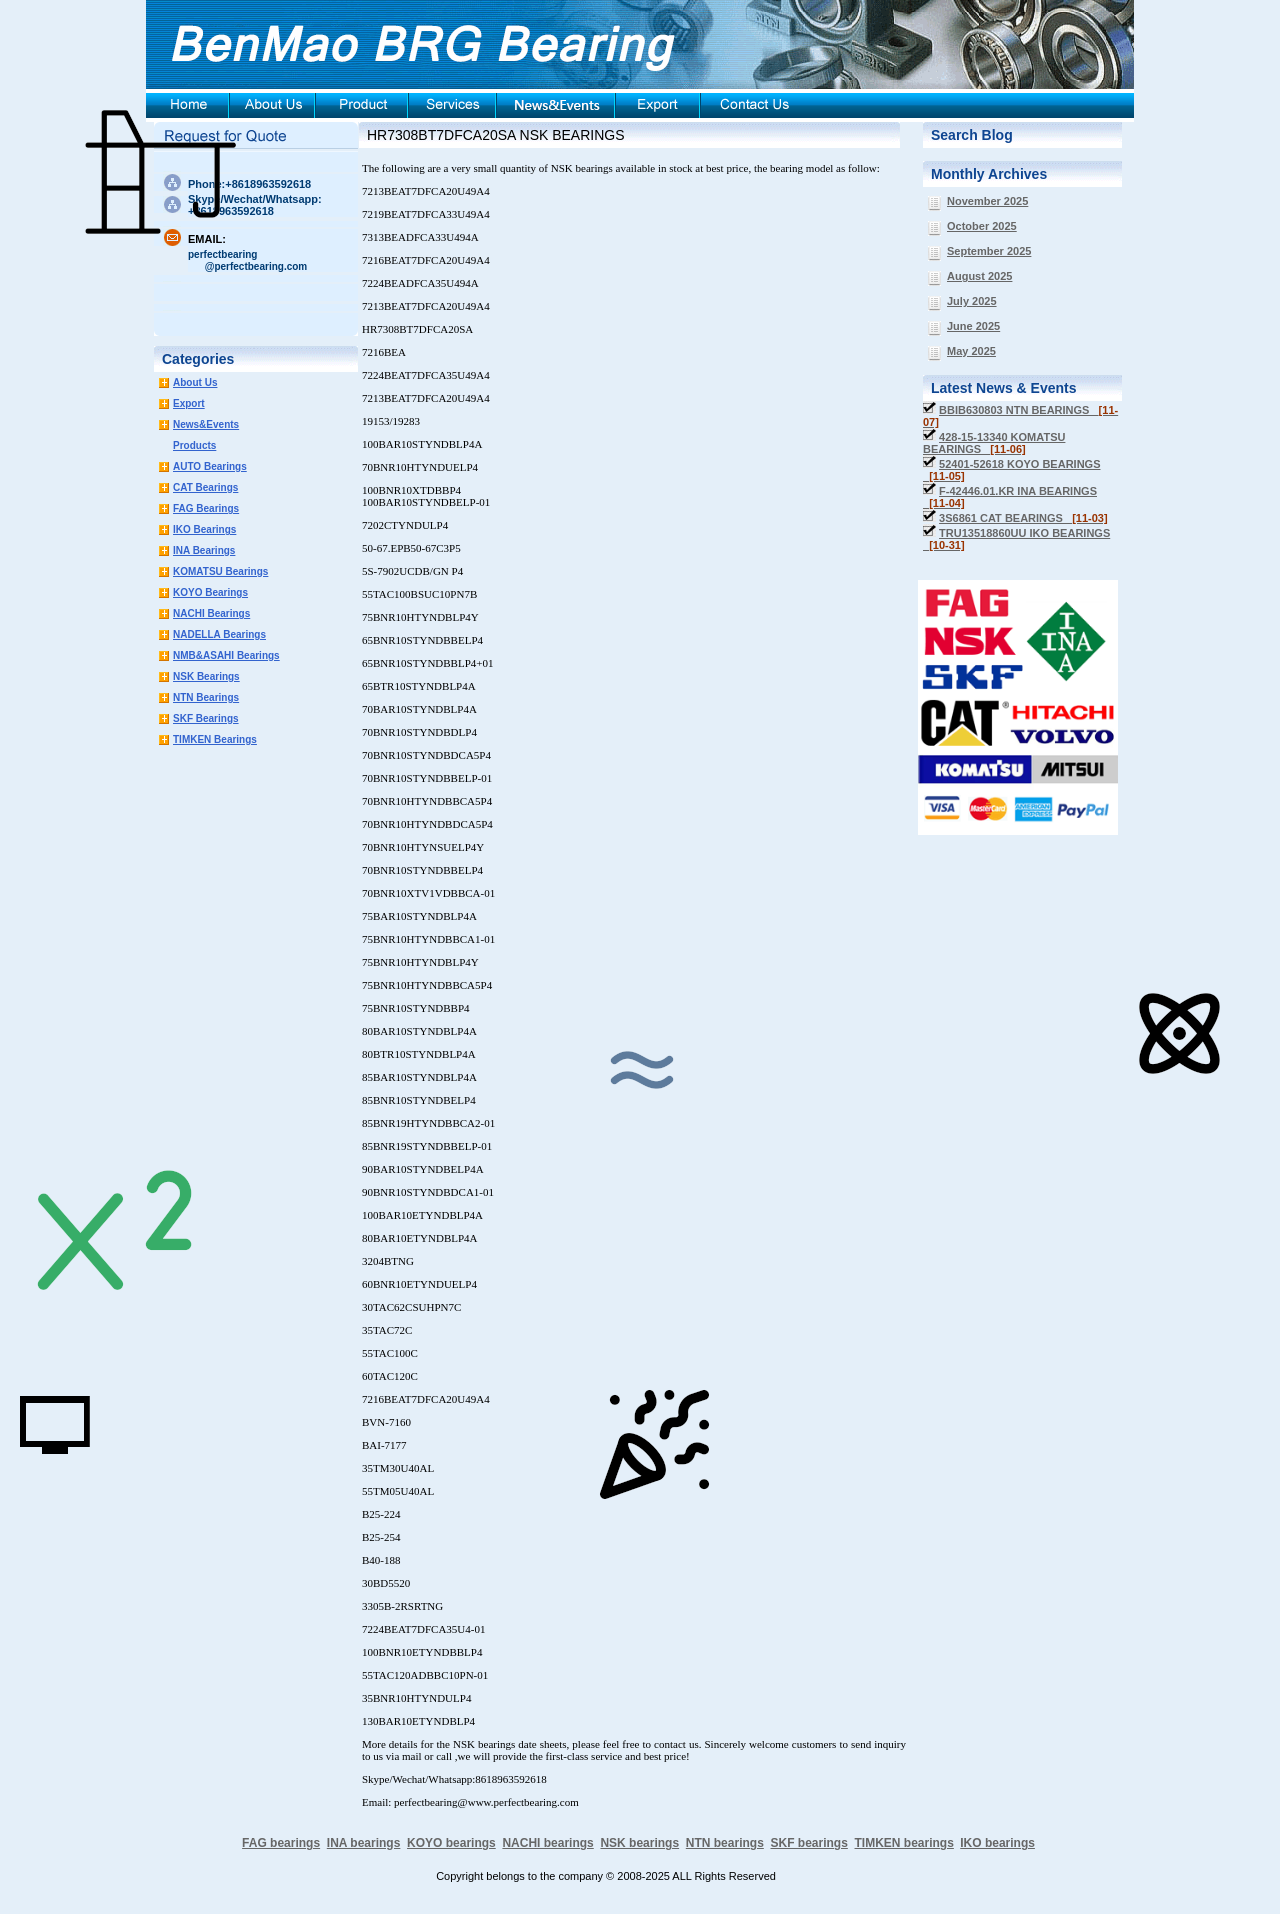 This screenshot has width=1280, height=1914. Describe the element at coordinates (642, 1070) in the screenshot. I see `indicates approximate or estimated value` at that location.